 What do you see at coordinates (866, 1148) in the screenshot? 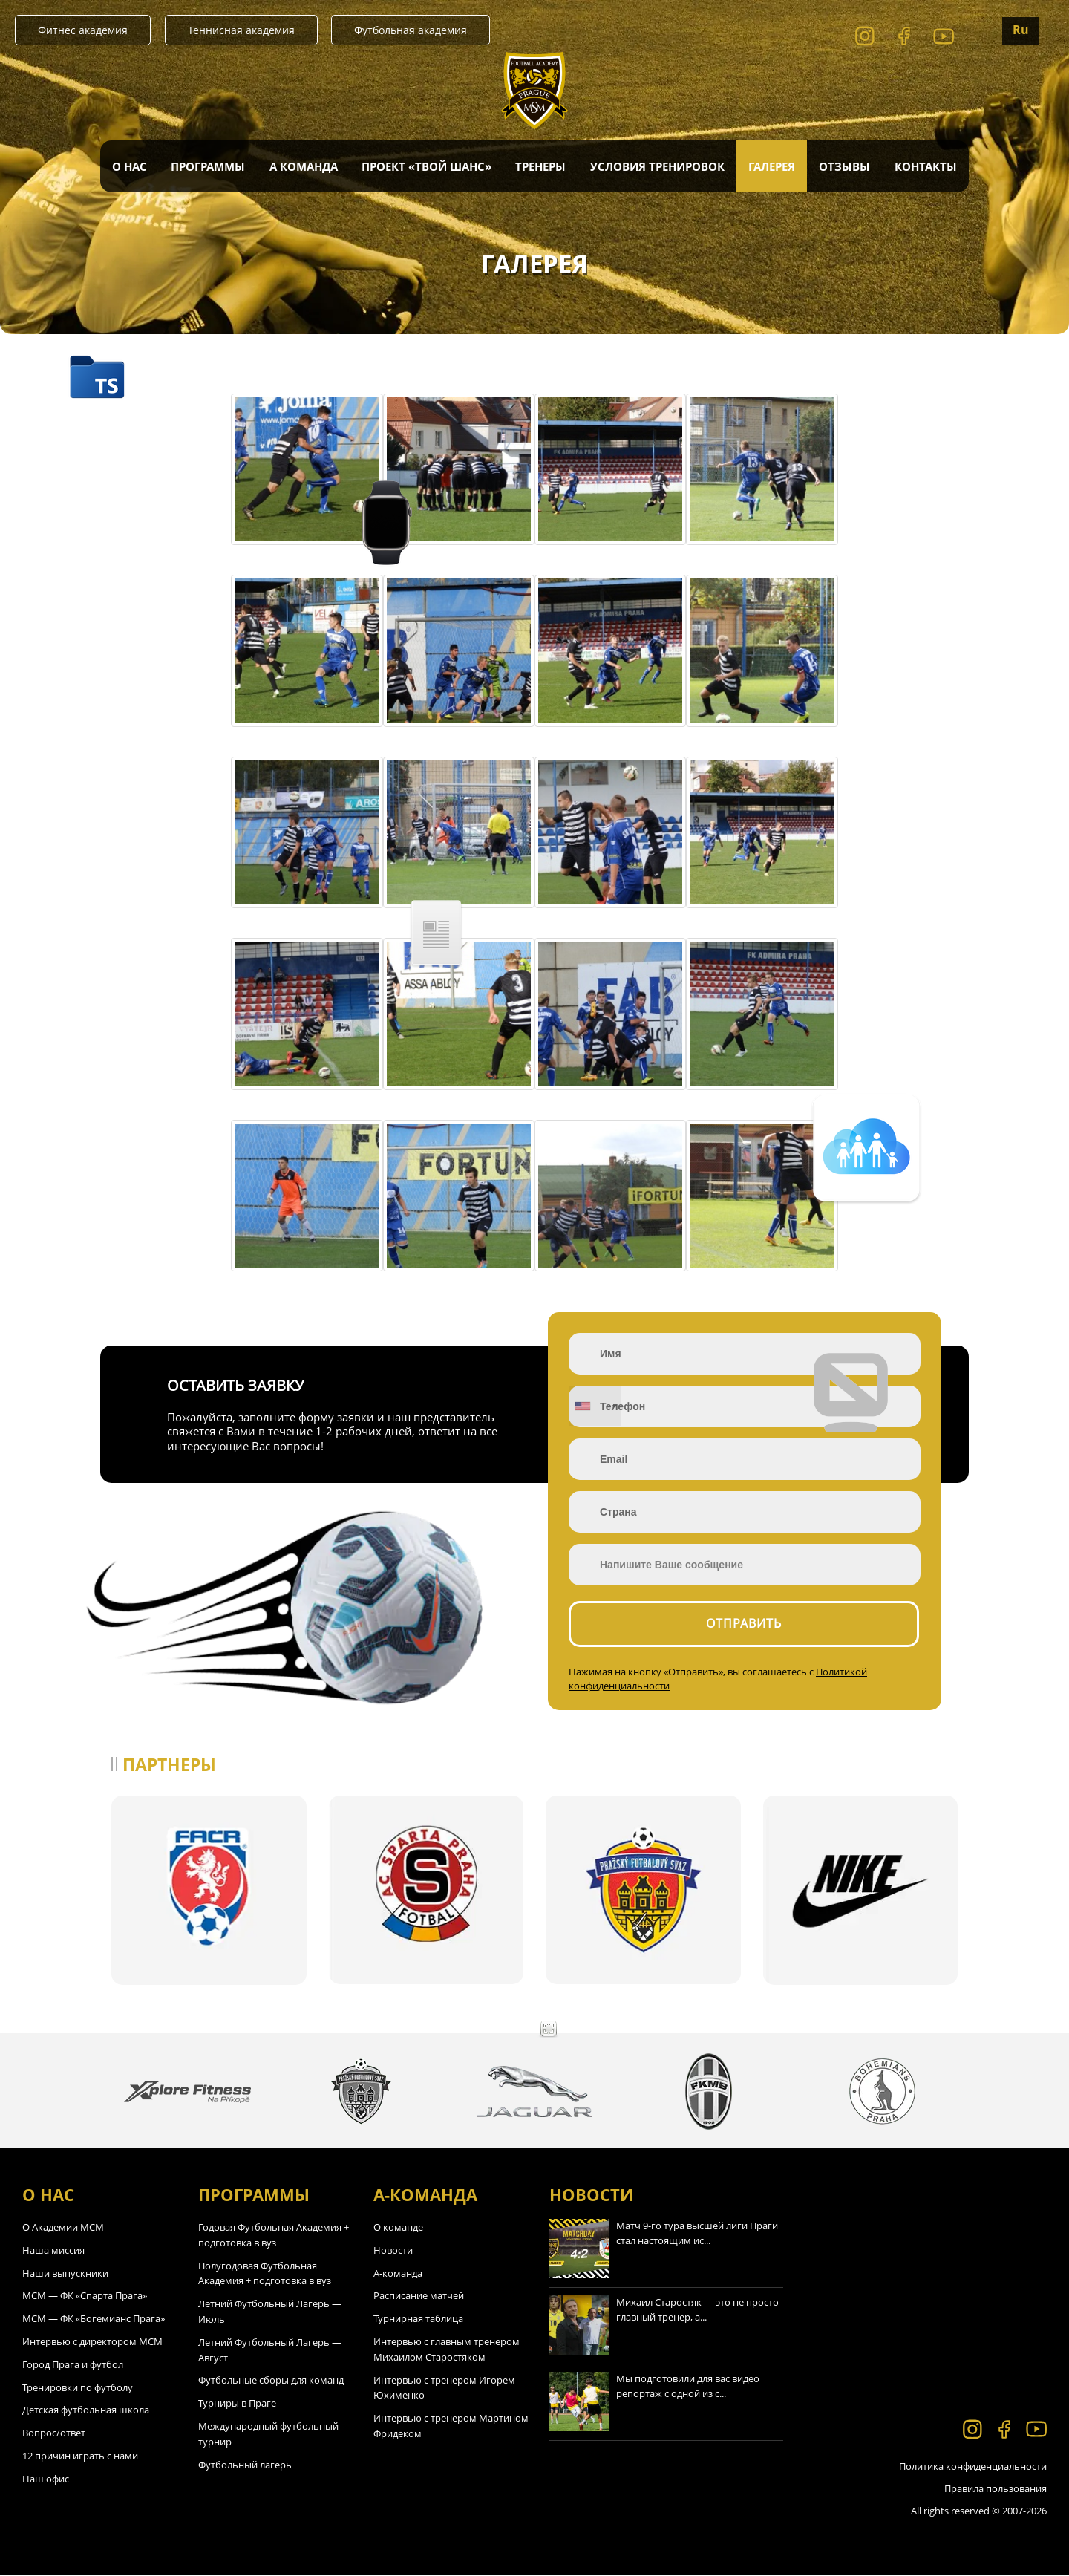
I see `access family sharing settings` at bounding box center [866, 1148].